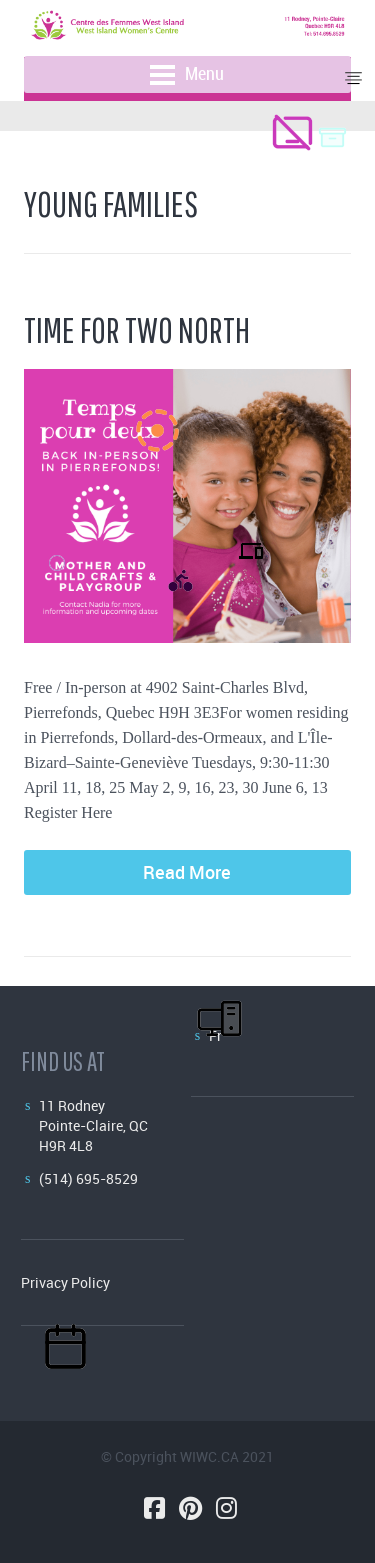  Describe the element at coordinates (292, 132) in the screenshot. I see `iPad is disconnected or unavailable` at that location.